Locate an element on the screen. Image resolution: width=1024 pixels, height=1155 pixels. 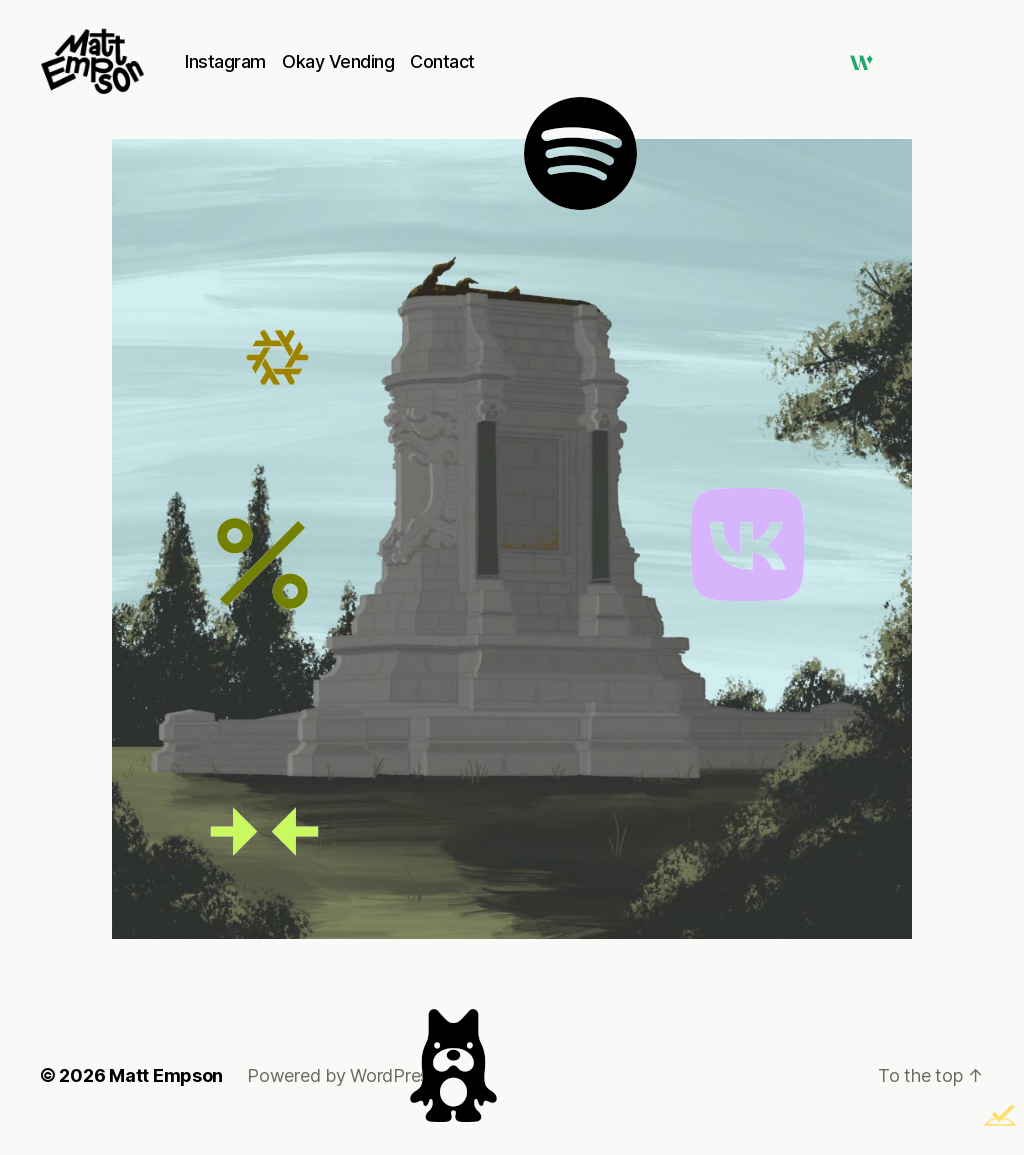
view discount or promotional offer is located at coordinates (262, 563).